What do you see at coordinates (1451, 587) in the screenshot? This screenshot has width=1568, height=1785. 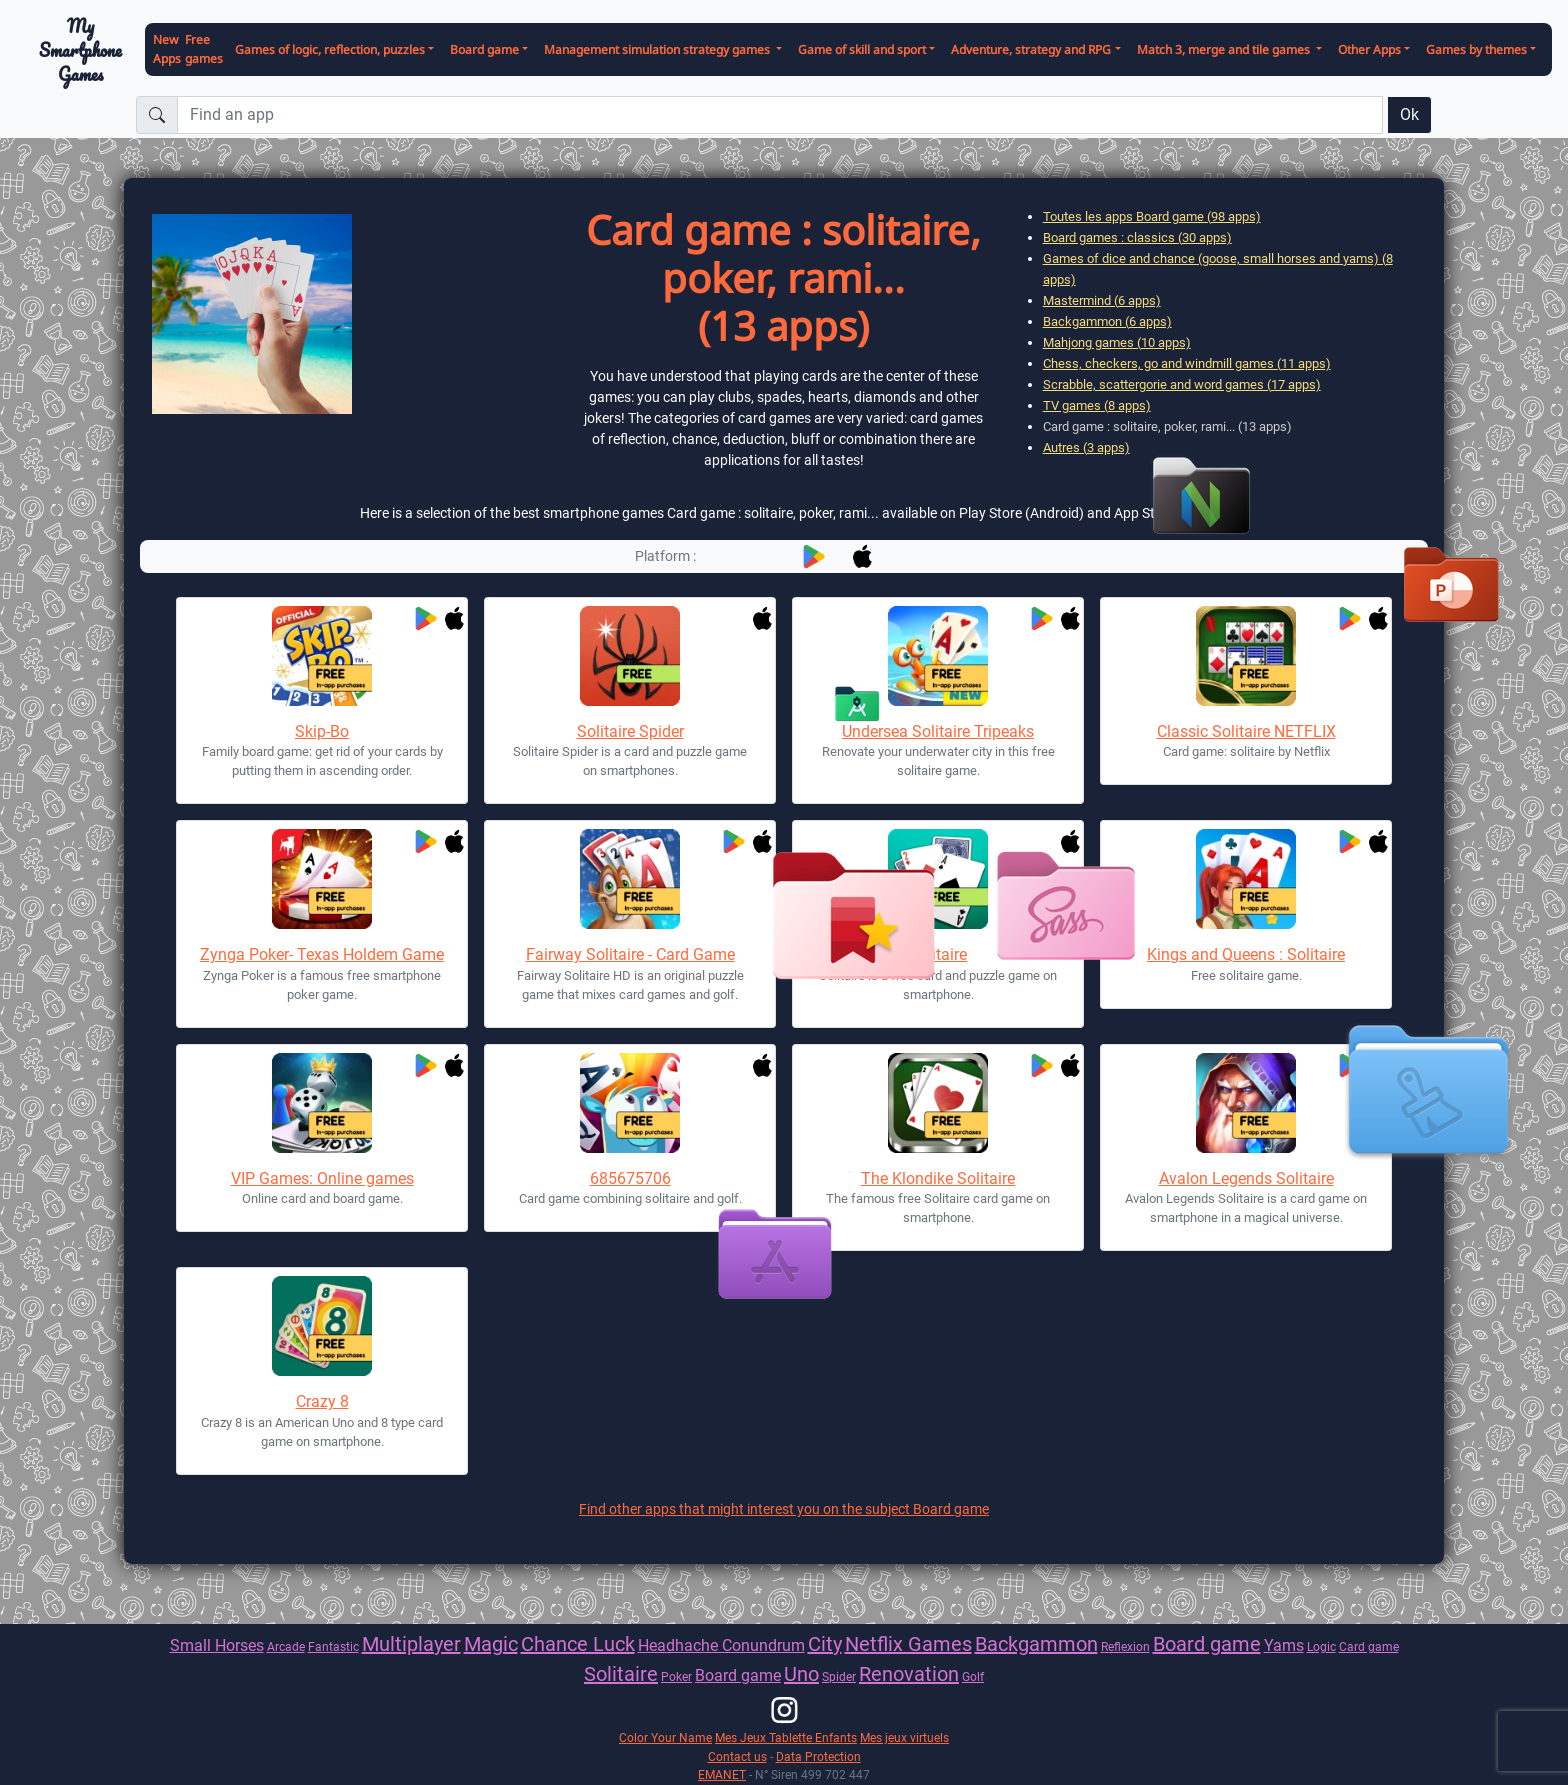 I see `open folder containing PowerPoint presentations` at bounding box center [1451, 587].